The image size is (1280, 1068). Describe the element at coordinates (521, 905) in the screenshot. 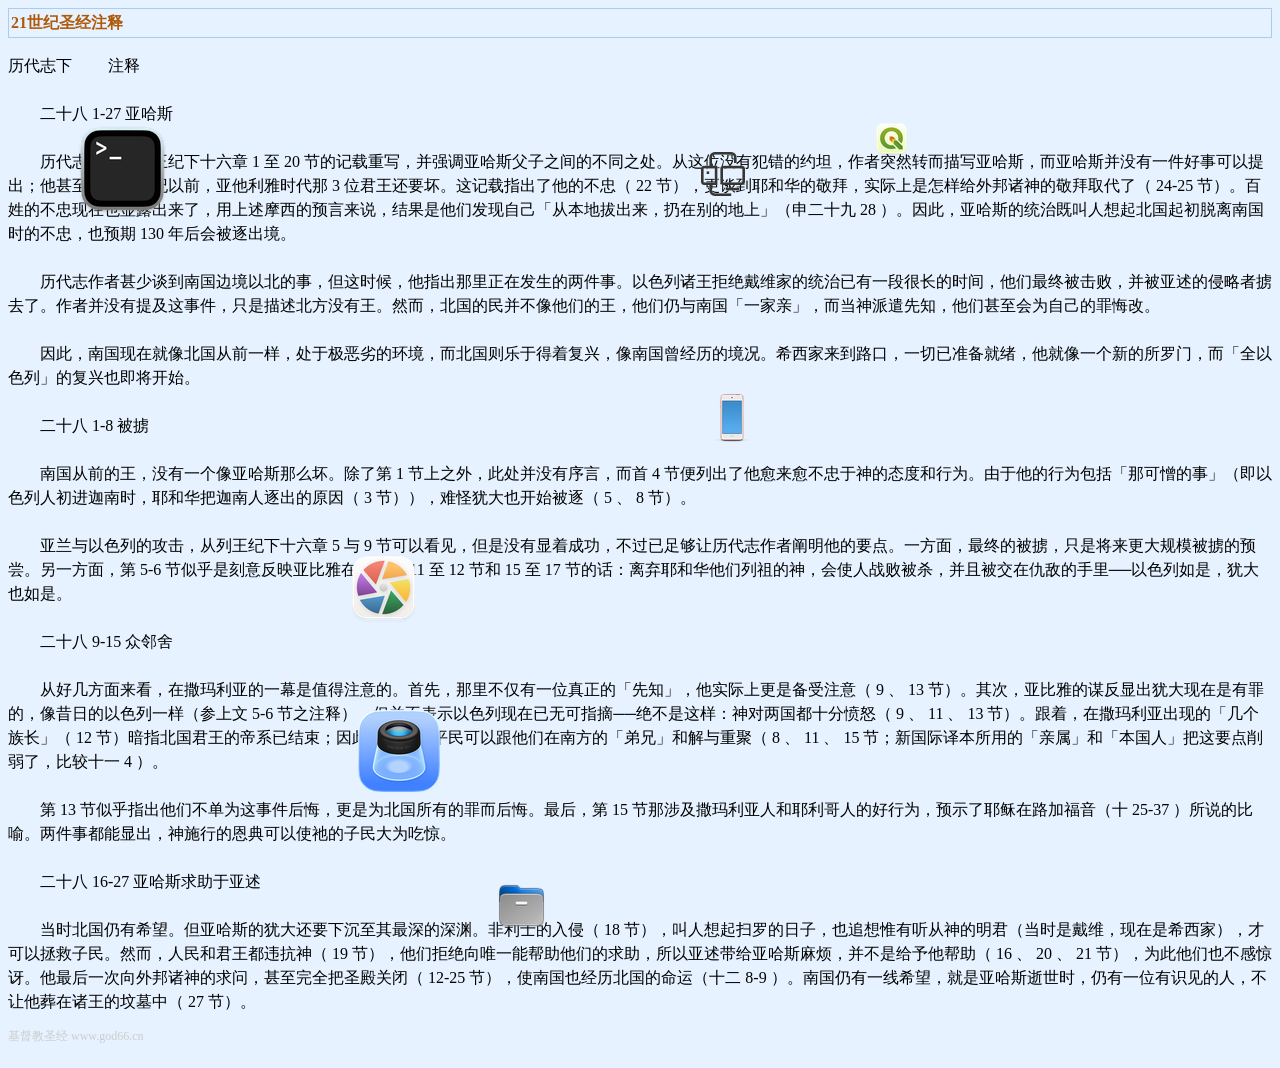

I see `open the file manager application` at that location.